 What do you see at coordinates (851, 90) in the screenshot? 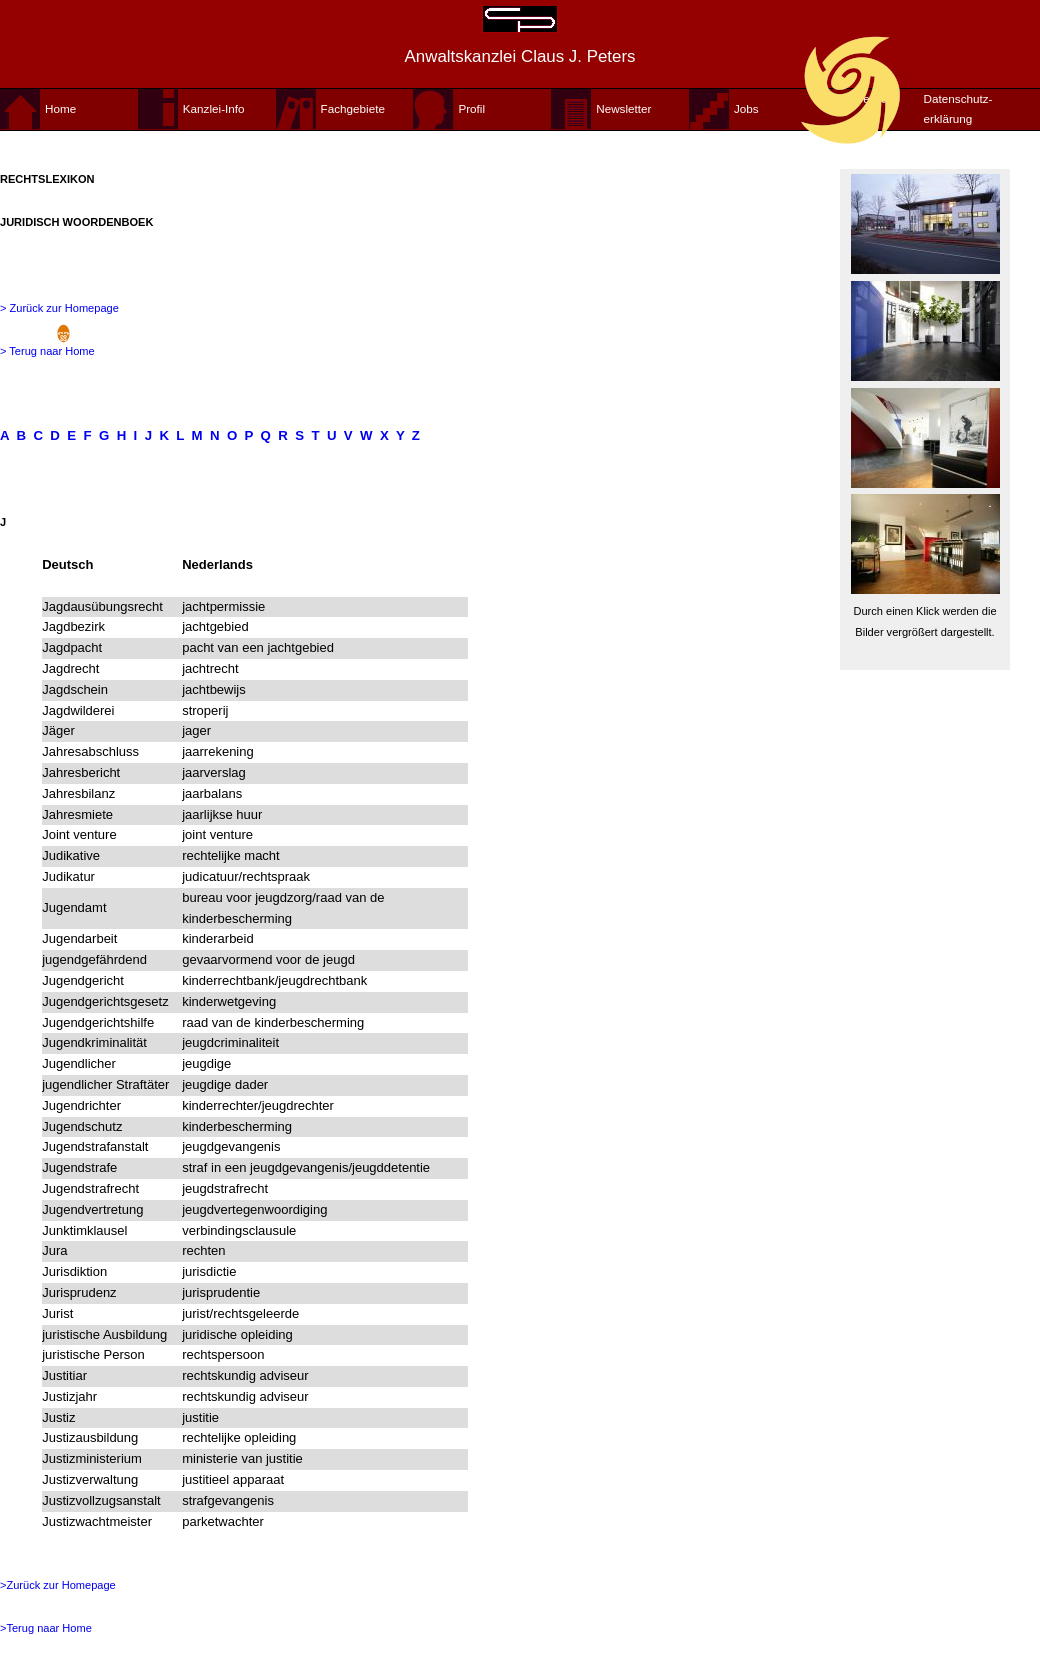
I see `represents a shell or spiral-themed game item` at bounding box center [851, 90].